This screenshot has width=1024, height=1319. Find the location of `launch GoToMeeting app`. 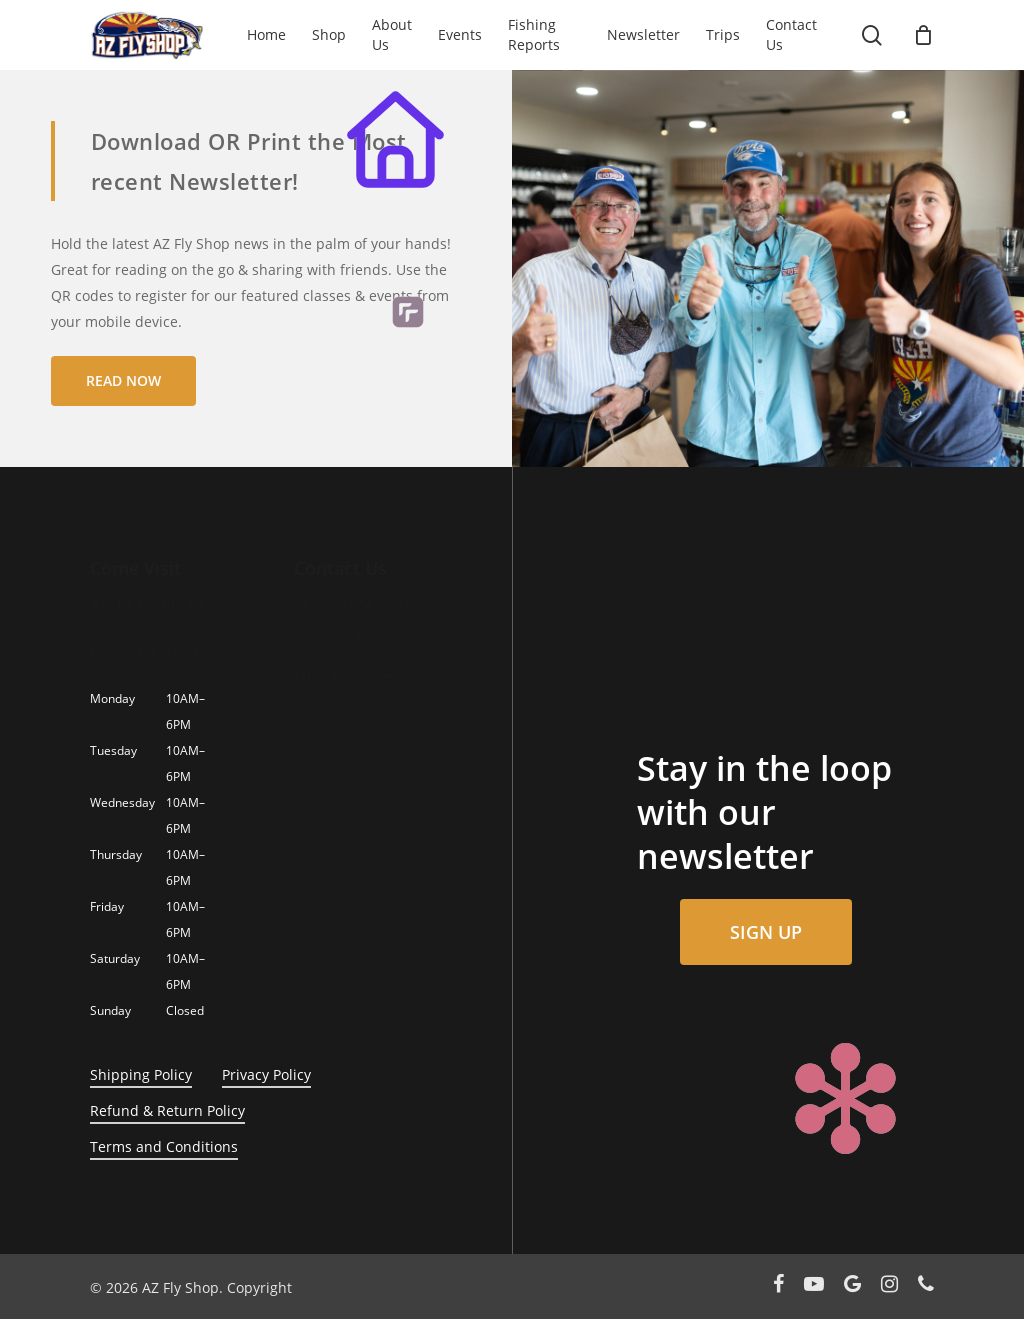

launch GoToMeeting app is located at coordinates (845, 1098).